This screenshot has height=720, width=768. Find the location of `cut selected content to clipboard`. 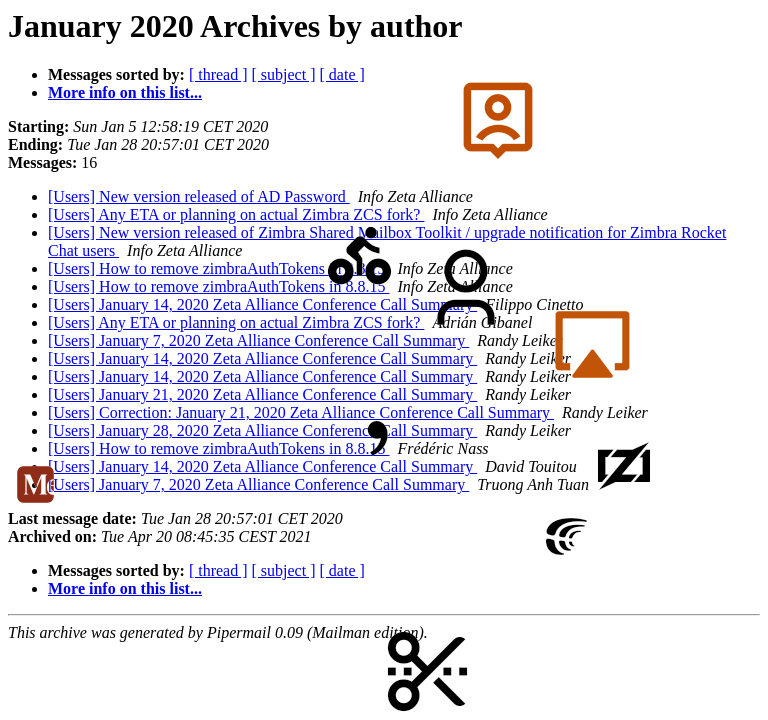

cut selected content to clipboard is located at coordinates (427, 671).